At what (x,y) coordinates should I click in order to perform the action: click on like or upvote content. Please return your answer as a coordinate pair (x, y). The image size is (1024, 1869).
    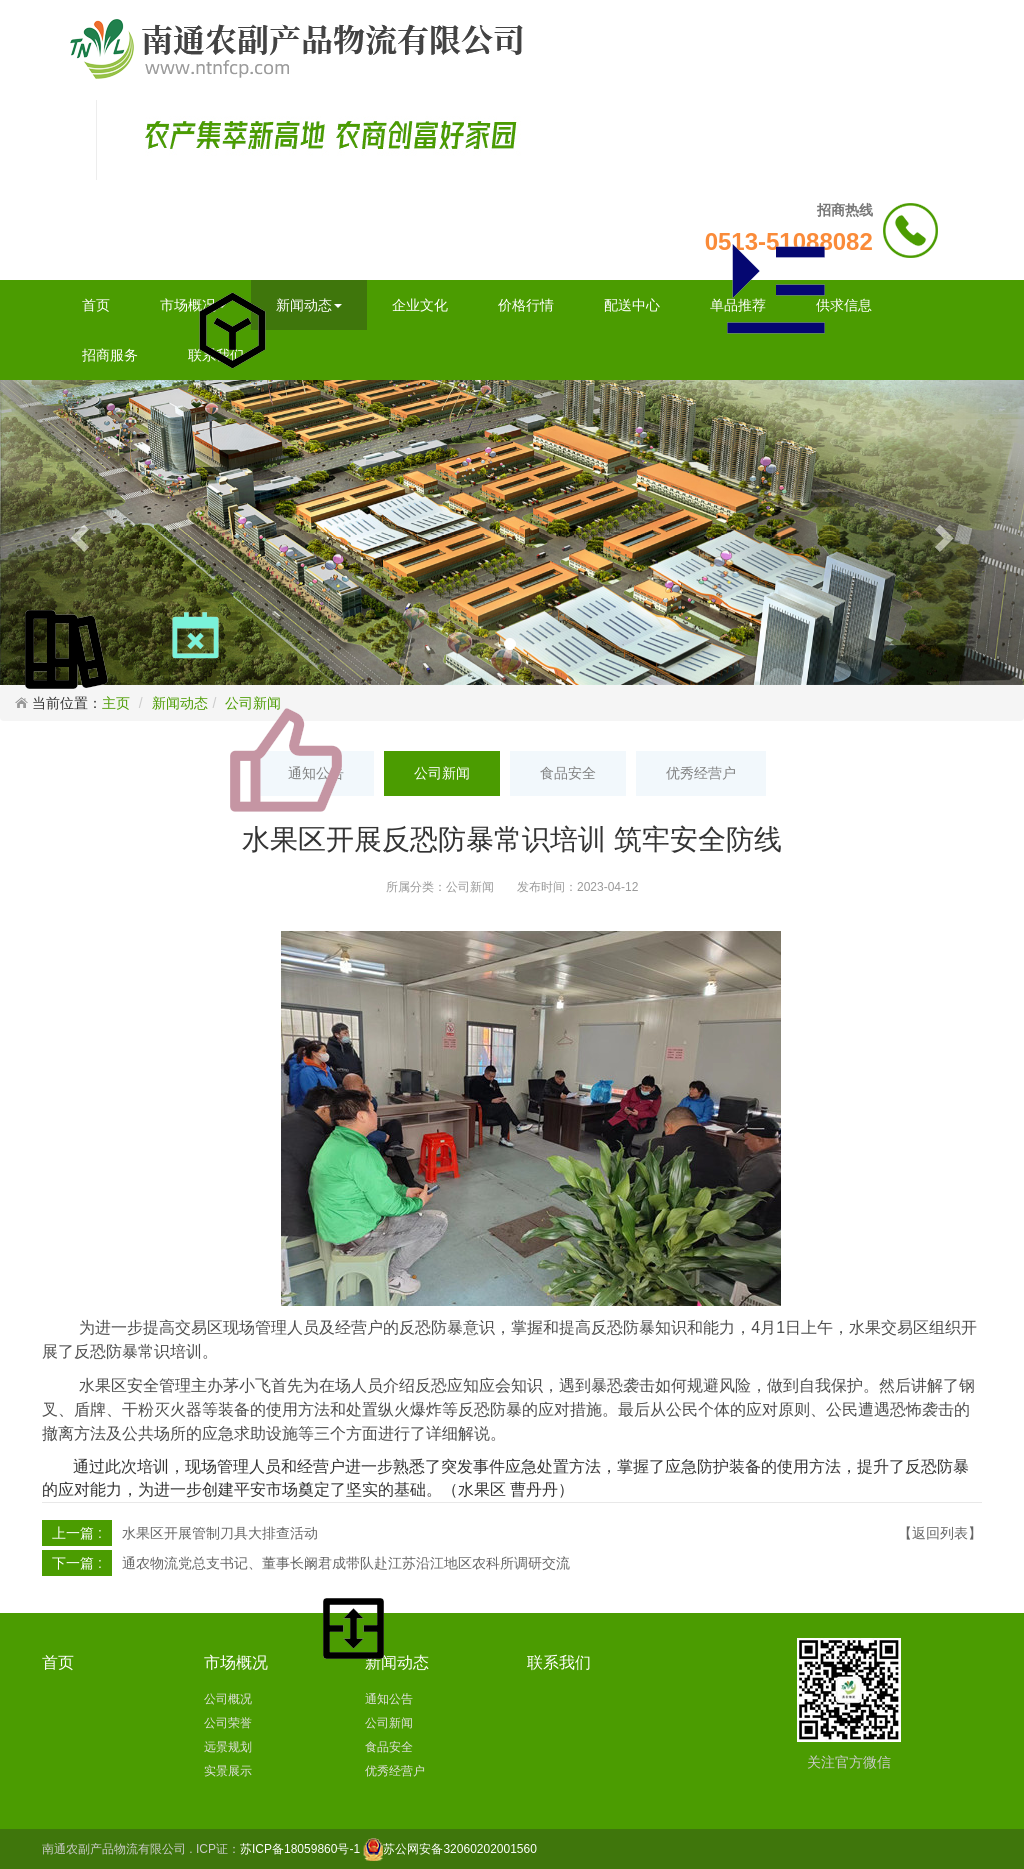
    Looking at the image, I should click on (286, 766).